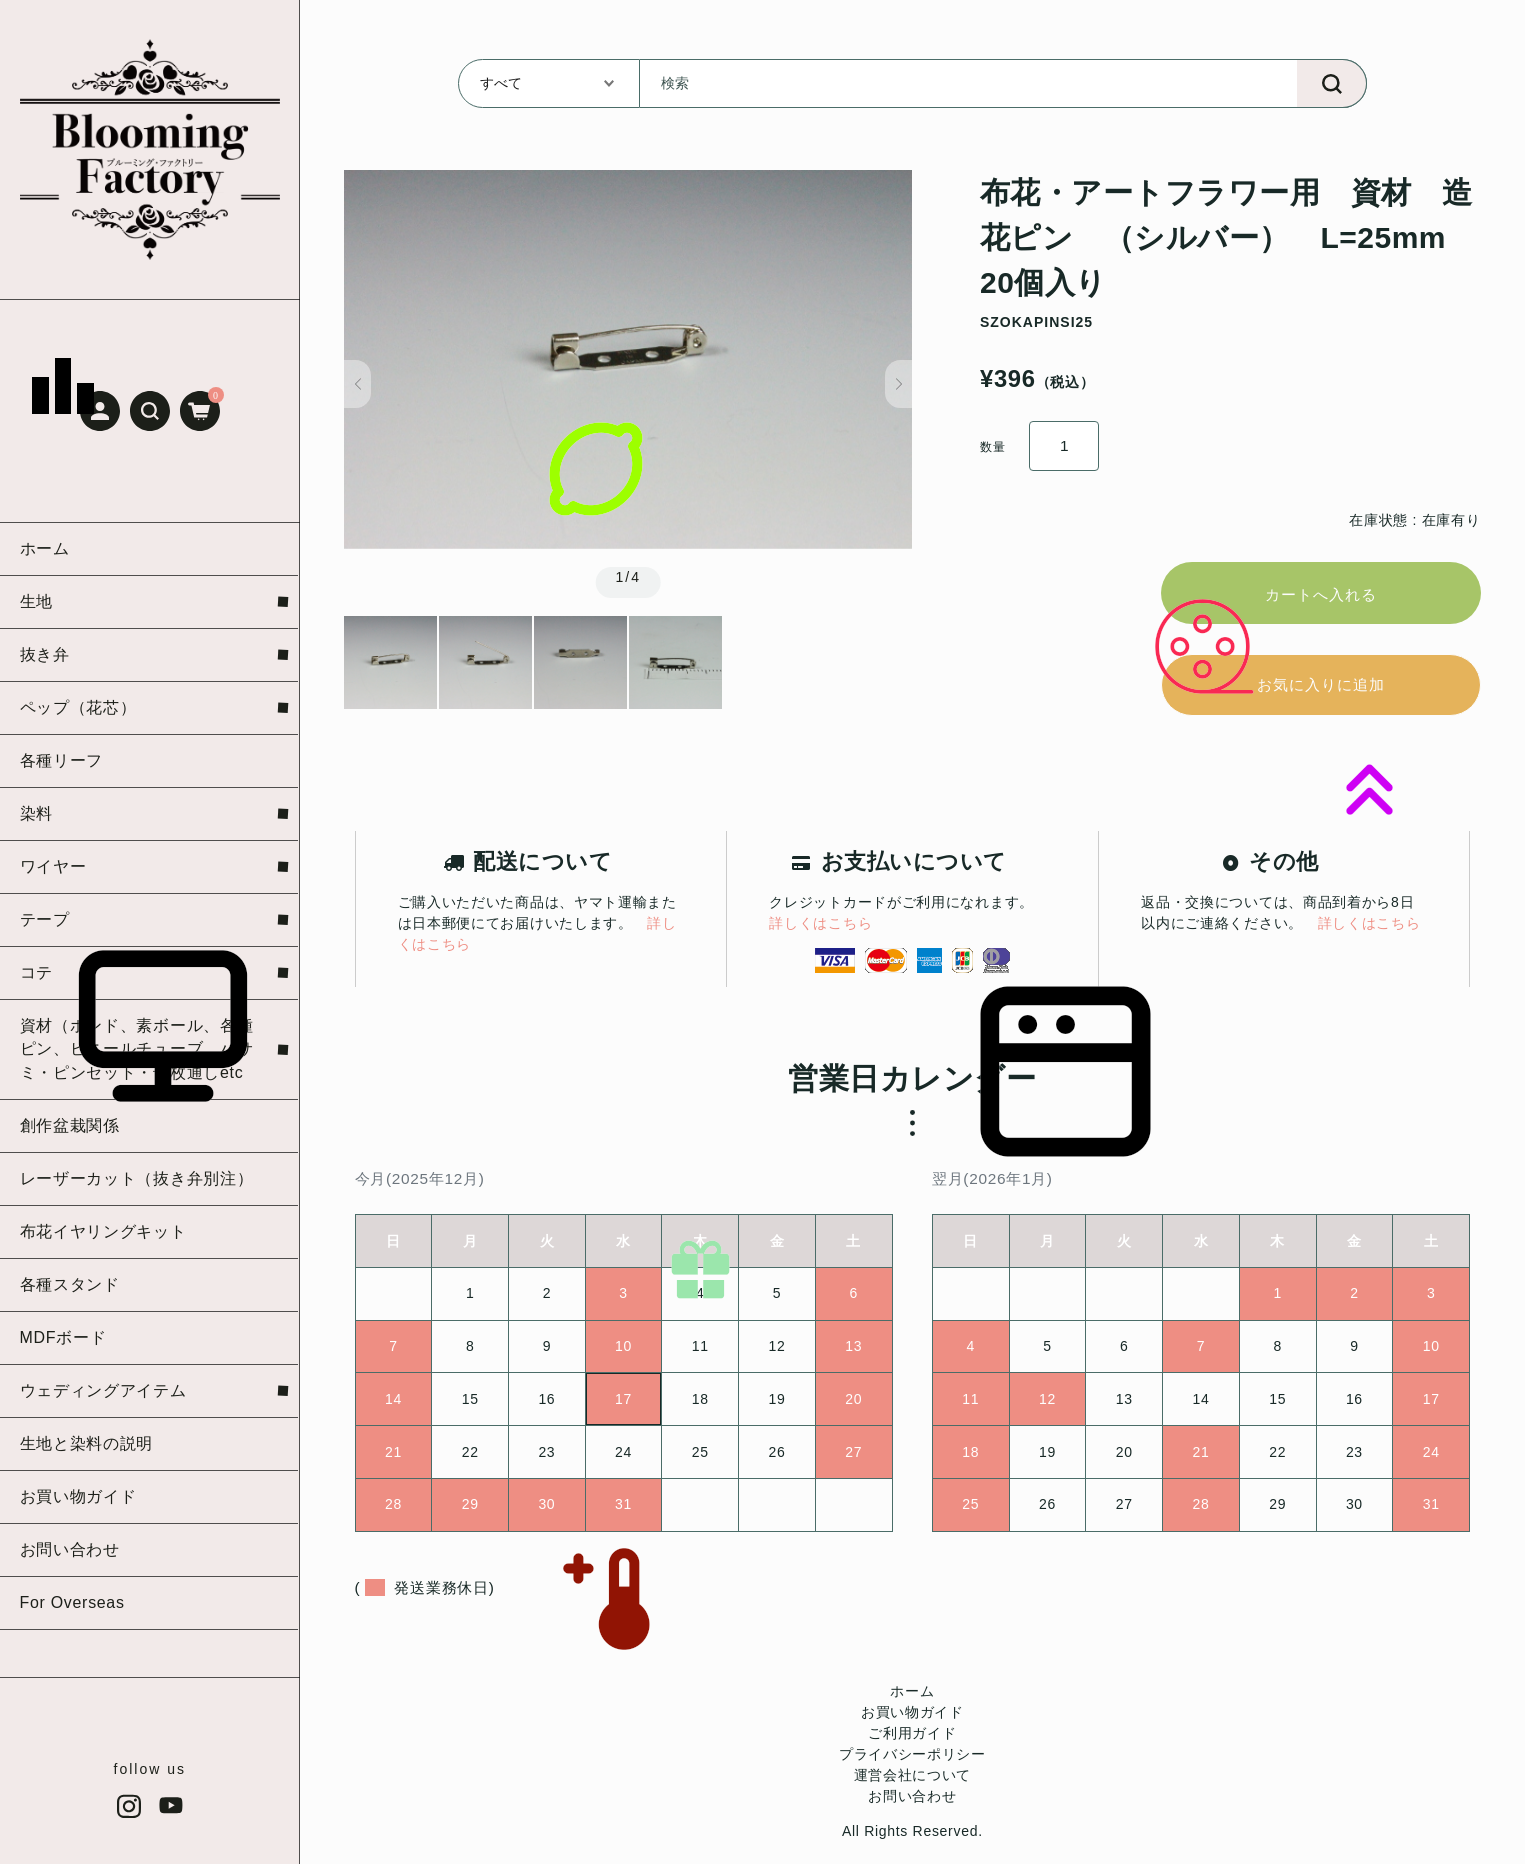  I want to click on access video or movie library, so click(1202, 646).